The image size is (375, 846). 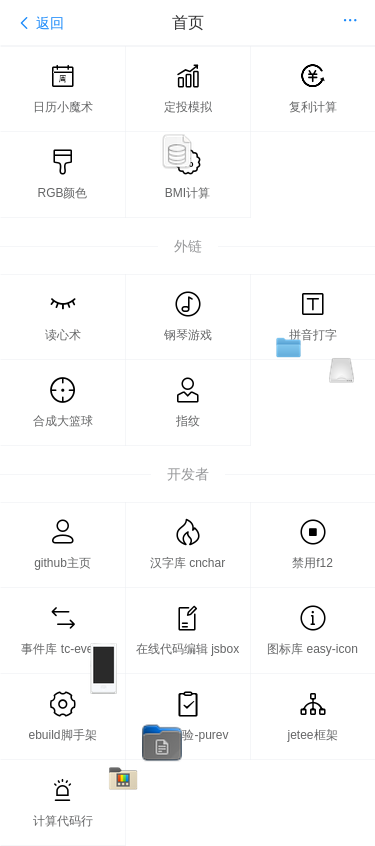 What do you see at coordinates (288, 347) in the screenshot?
I see `open folder to view contents` at bounding box center [288, 347].